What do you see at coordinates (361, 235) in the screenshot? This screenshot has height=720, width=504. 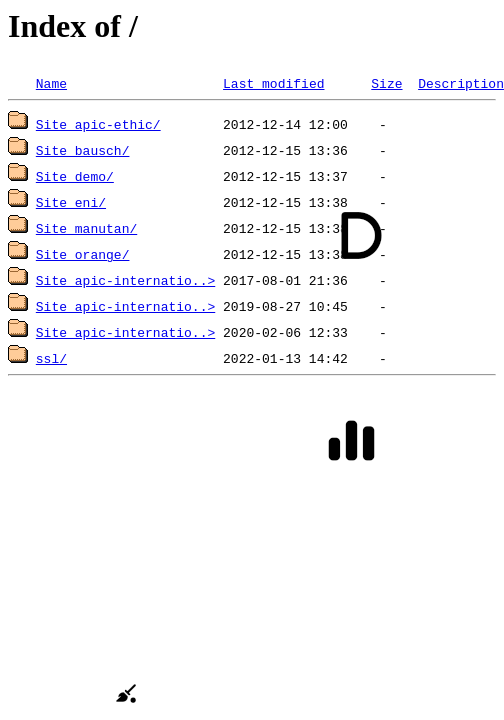 I see `represents the letter D in text or keyboard input` at bounding box center [361, 235].